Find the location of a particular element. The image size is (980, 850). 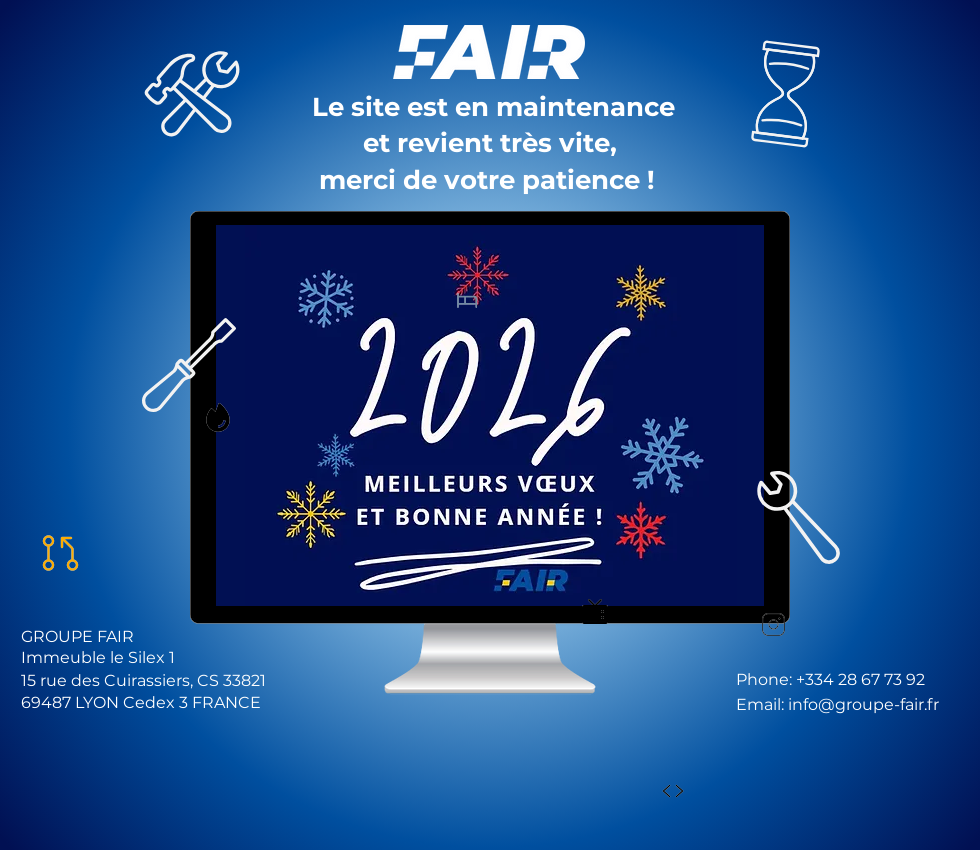

view or edit source code is located at coordinates (673, 791).